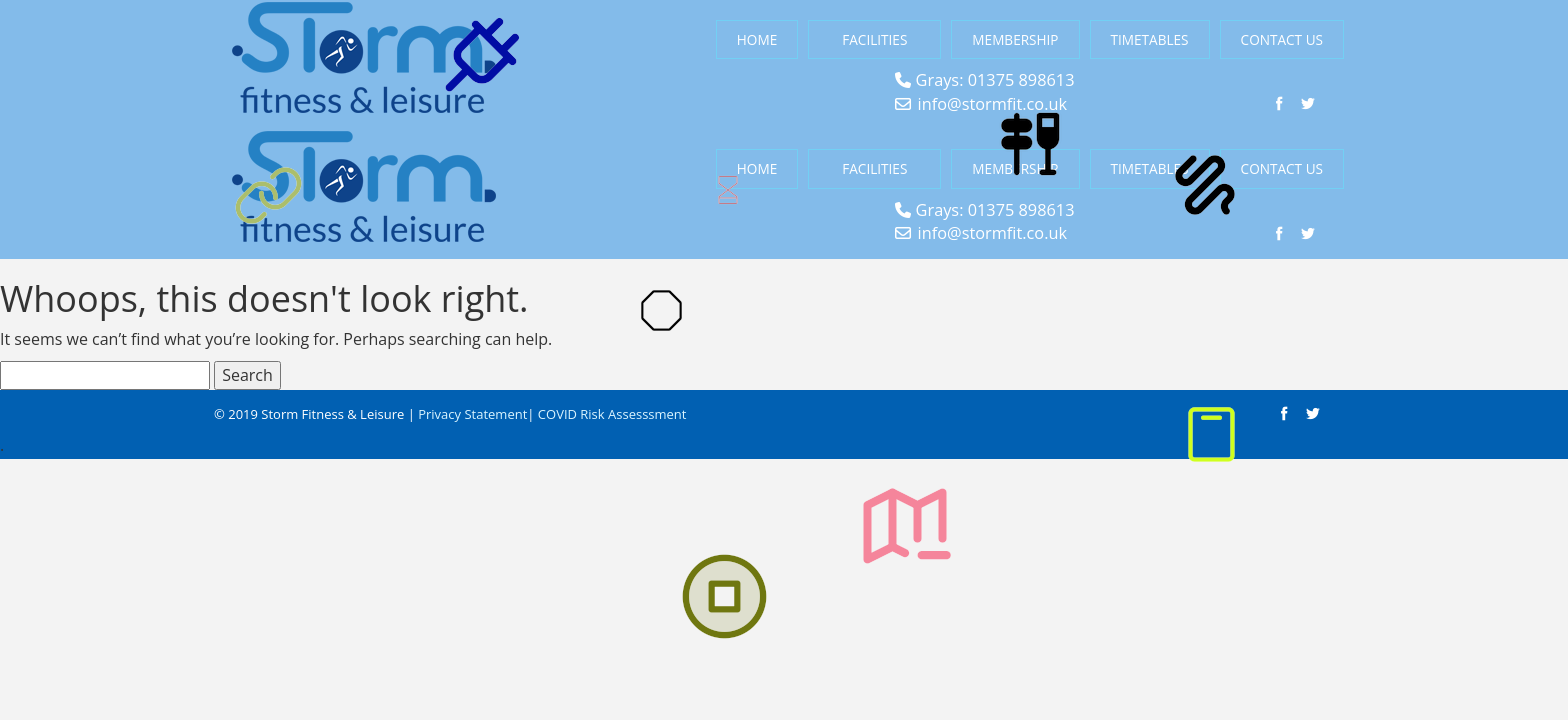 Image resolution: width=1568 pixels, height=720 pixels. Describe the element at coordinates (481, 56) in the screenshot. I see `connect to a power source` at that location.